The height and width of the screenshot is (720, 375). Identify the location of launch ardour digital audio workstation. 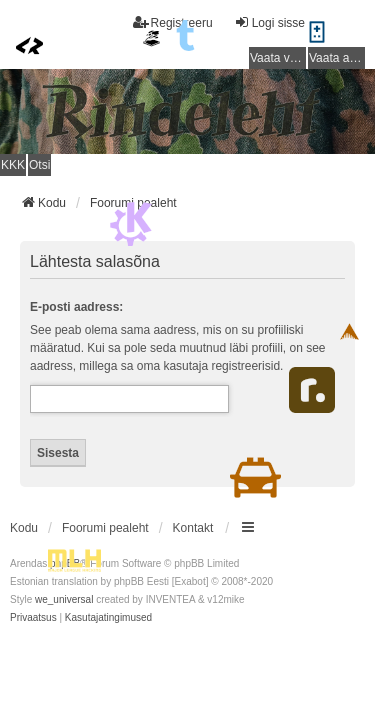
(349, 331).